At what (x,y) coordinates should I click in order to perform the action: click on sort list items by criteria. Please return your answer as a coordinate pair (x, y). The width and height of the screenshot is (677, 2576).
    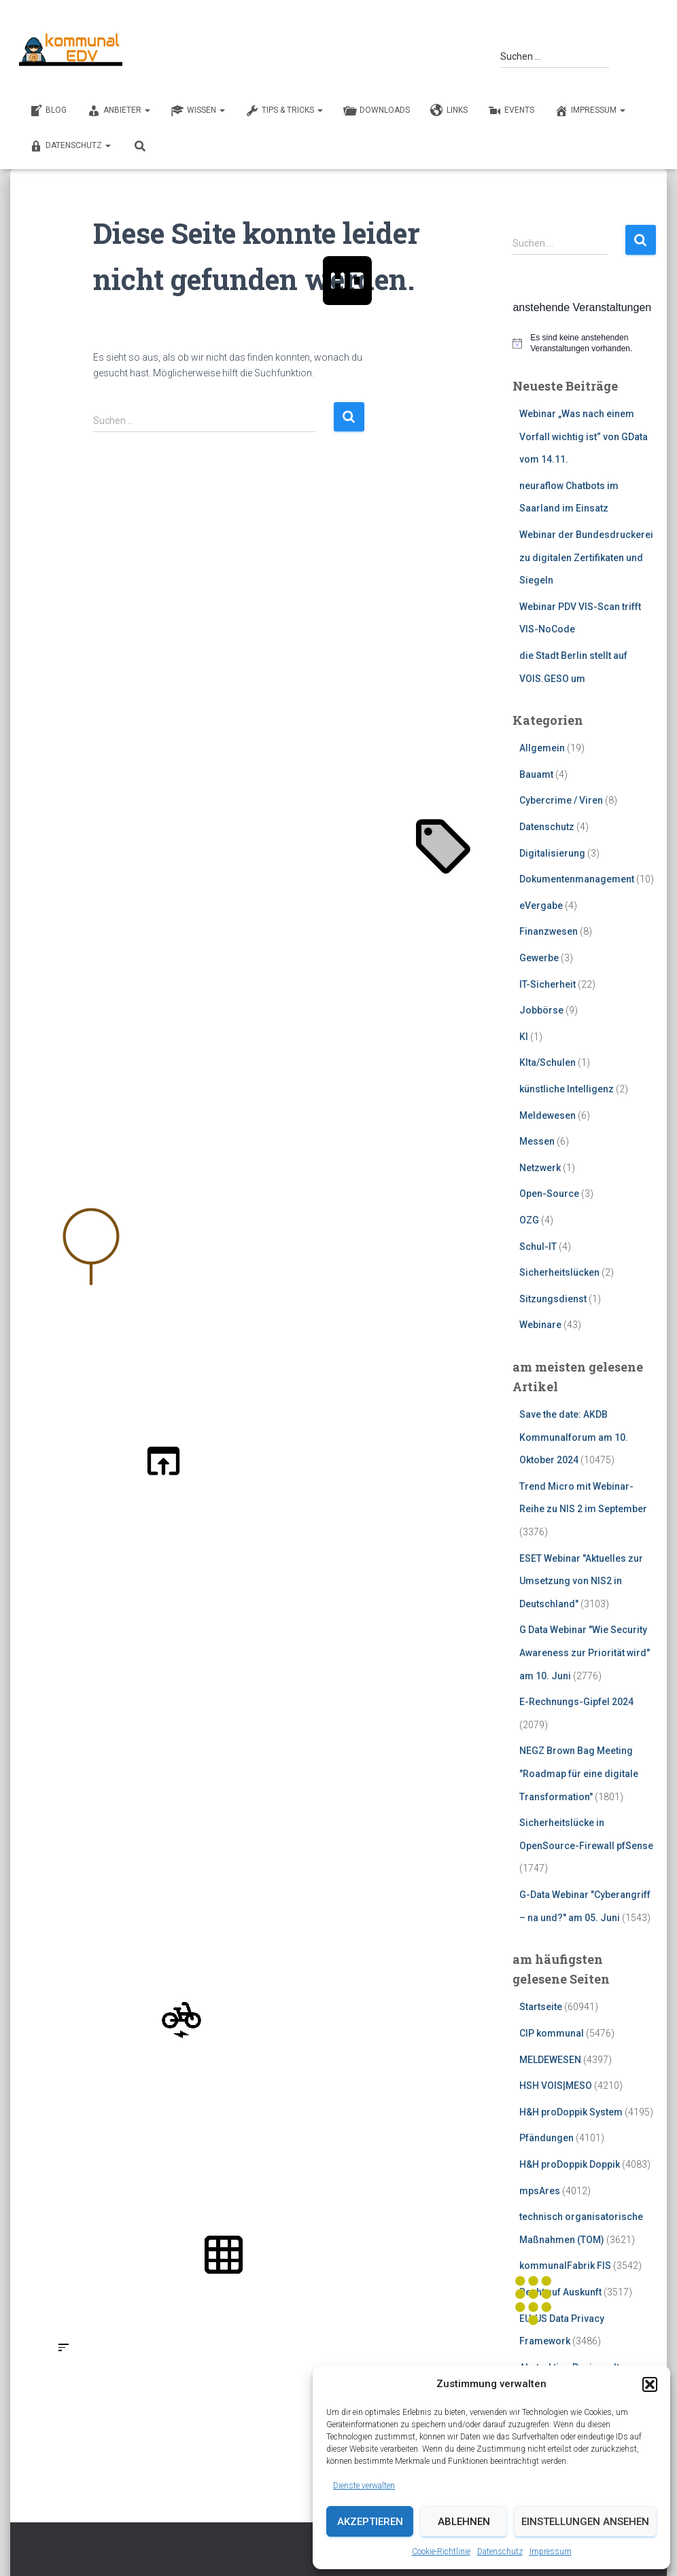
    Looking at the image, I should click on (63, 2347).